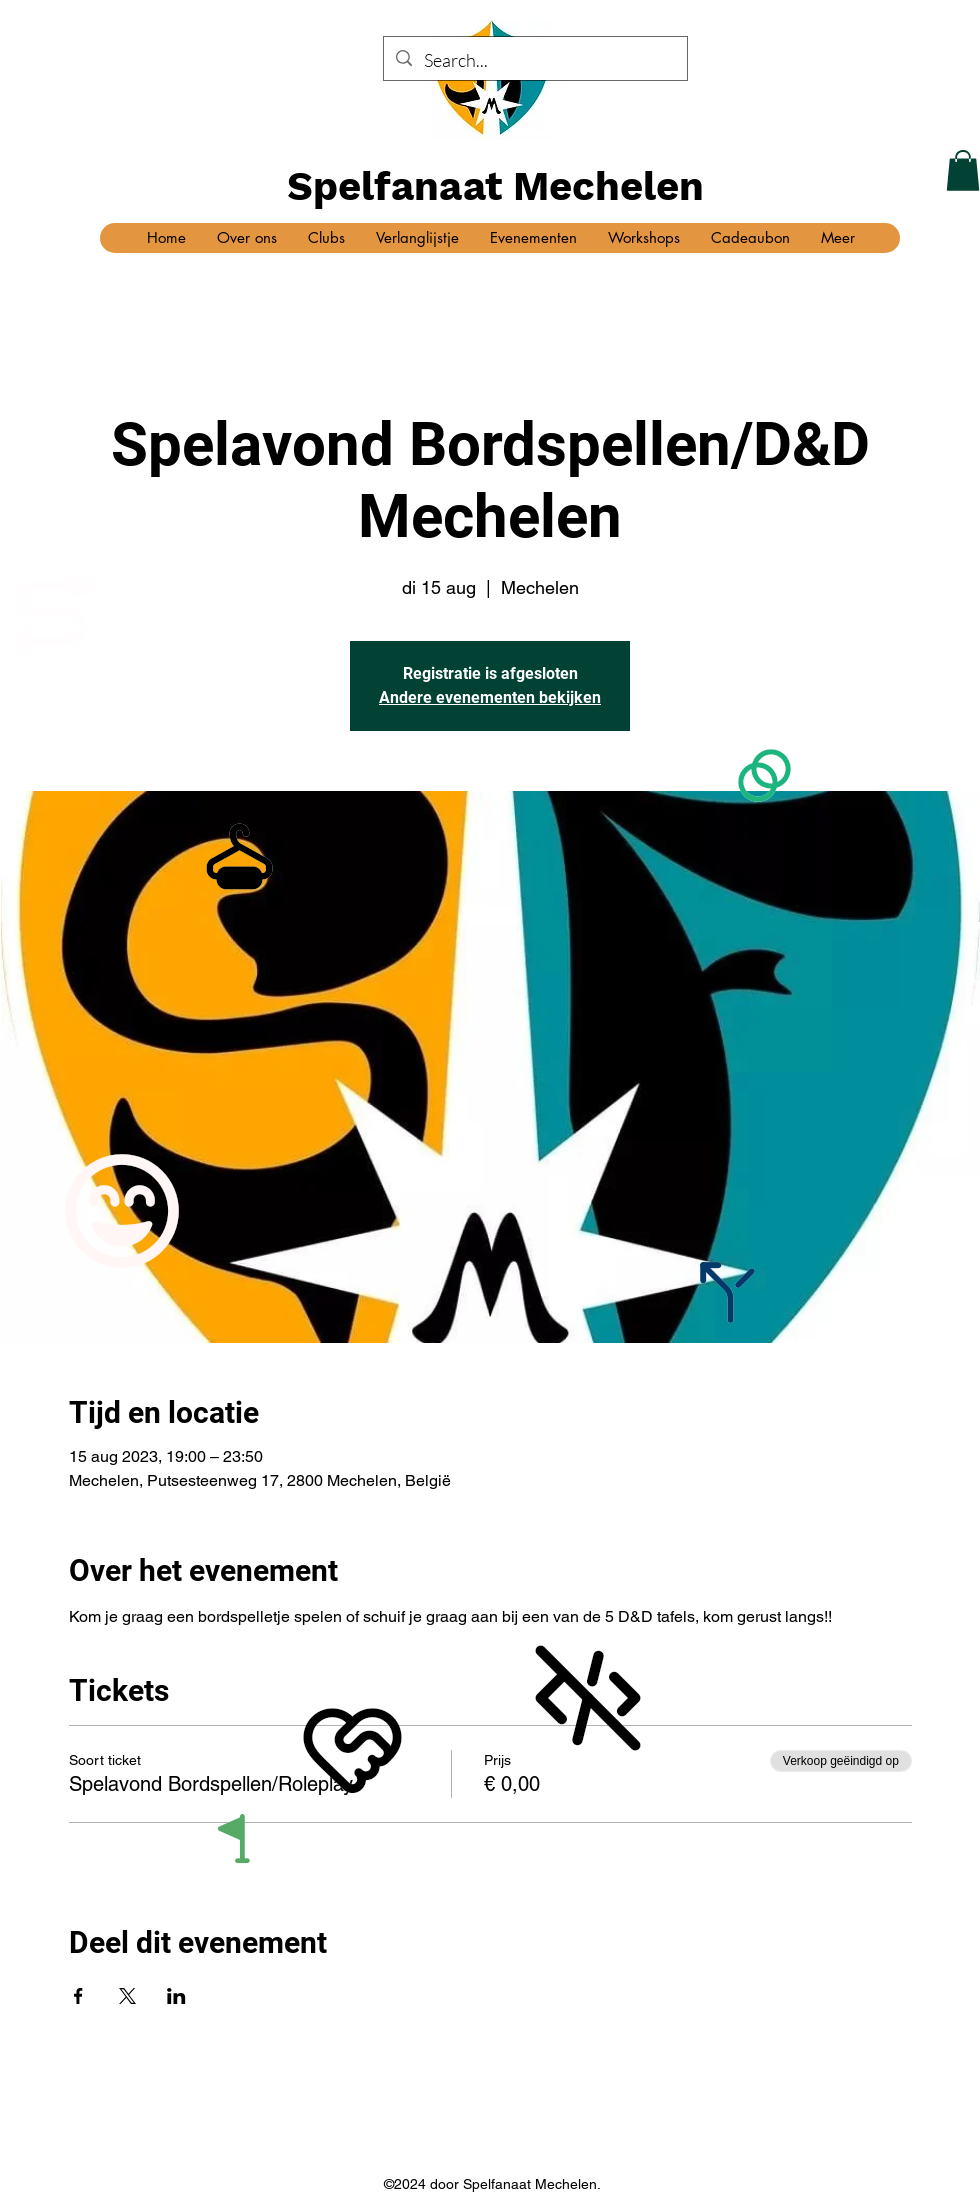 Image resolution: width=980 pixels, height=2197 pixels. Describe the element at coordinates (239, 856) in the screenshot. I see `browse clothing or wardrobe items` at that location.